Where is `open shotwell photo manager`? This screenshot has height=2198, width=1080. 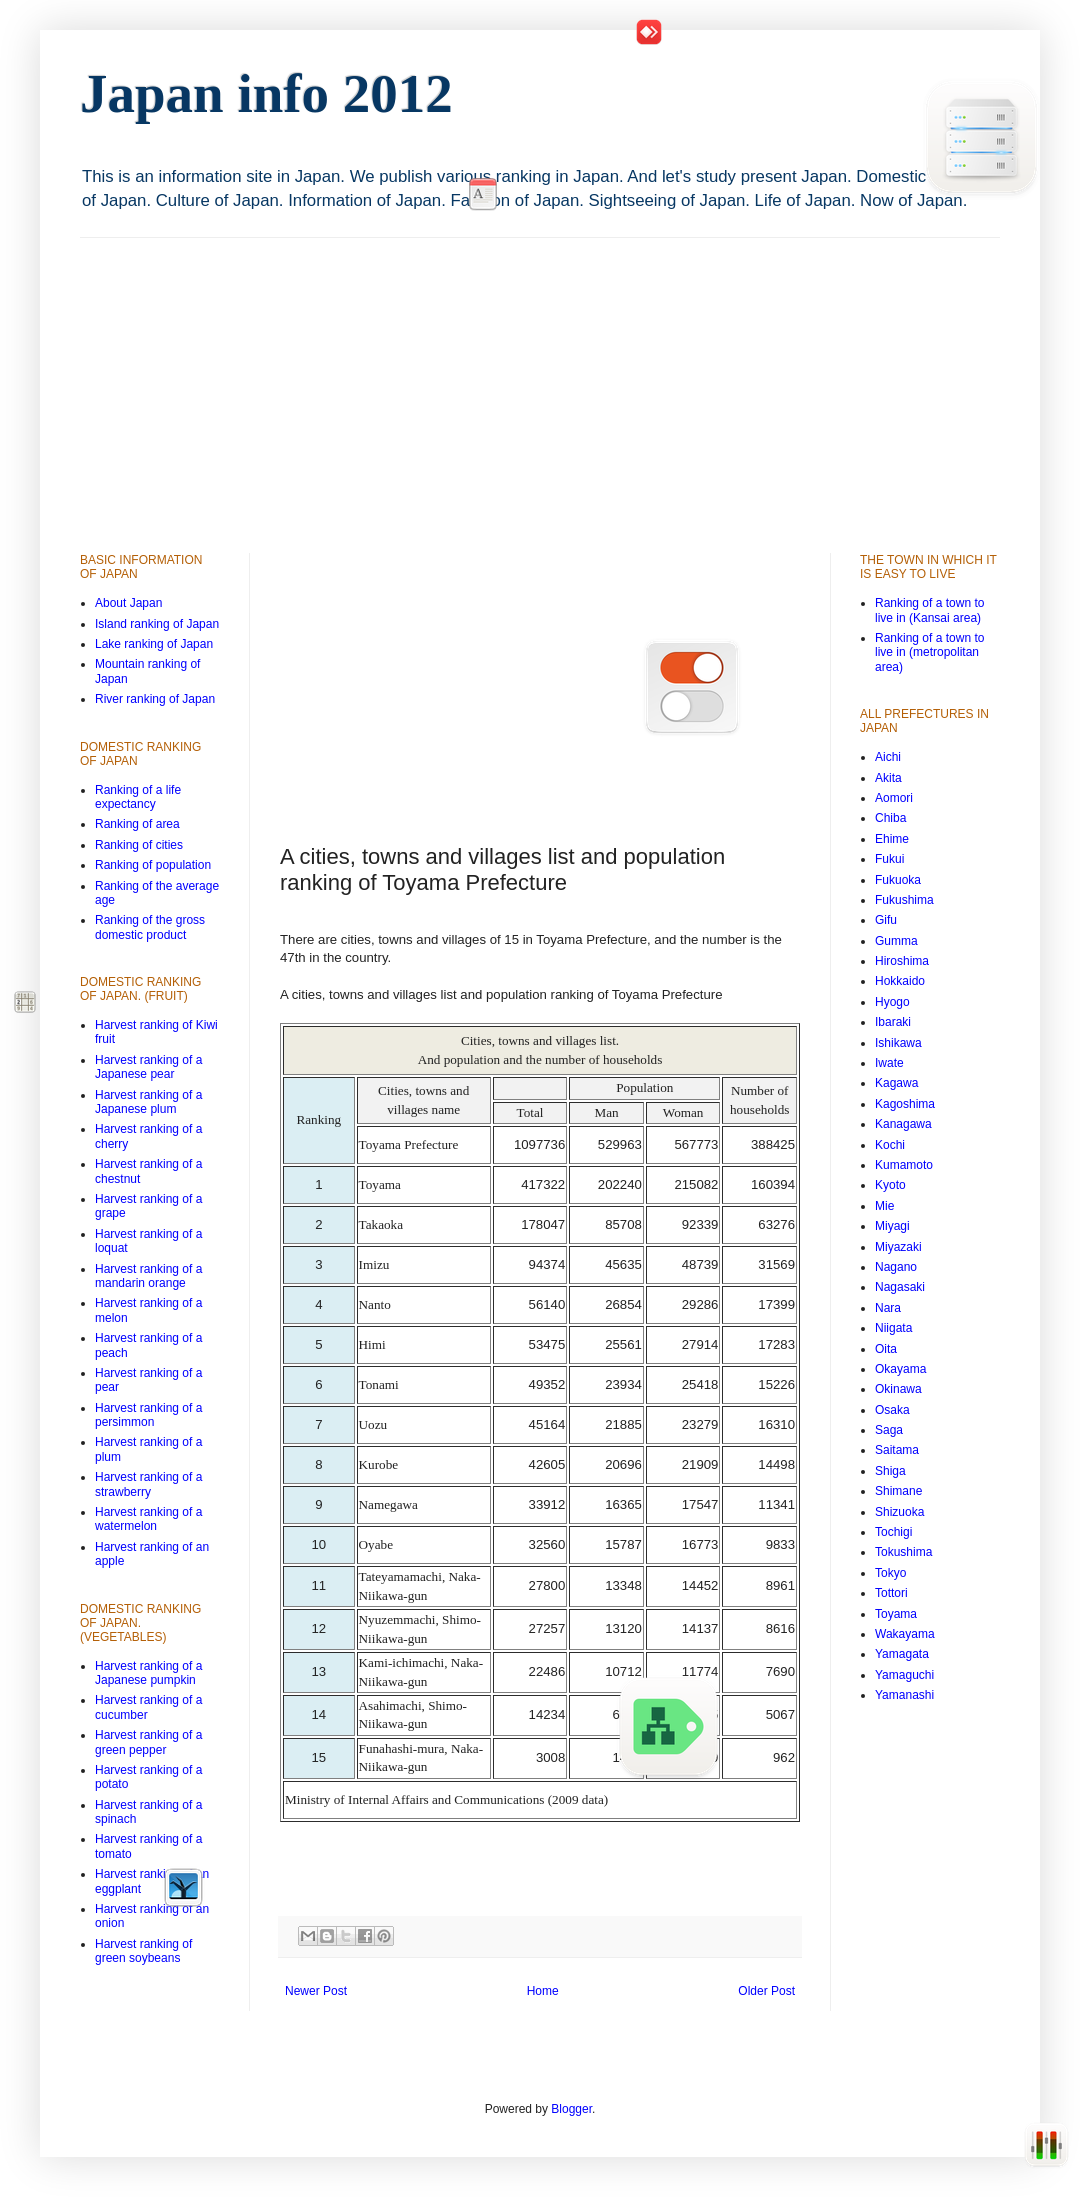 open shotwell photo manager is located at coordinates (183, 1887).